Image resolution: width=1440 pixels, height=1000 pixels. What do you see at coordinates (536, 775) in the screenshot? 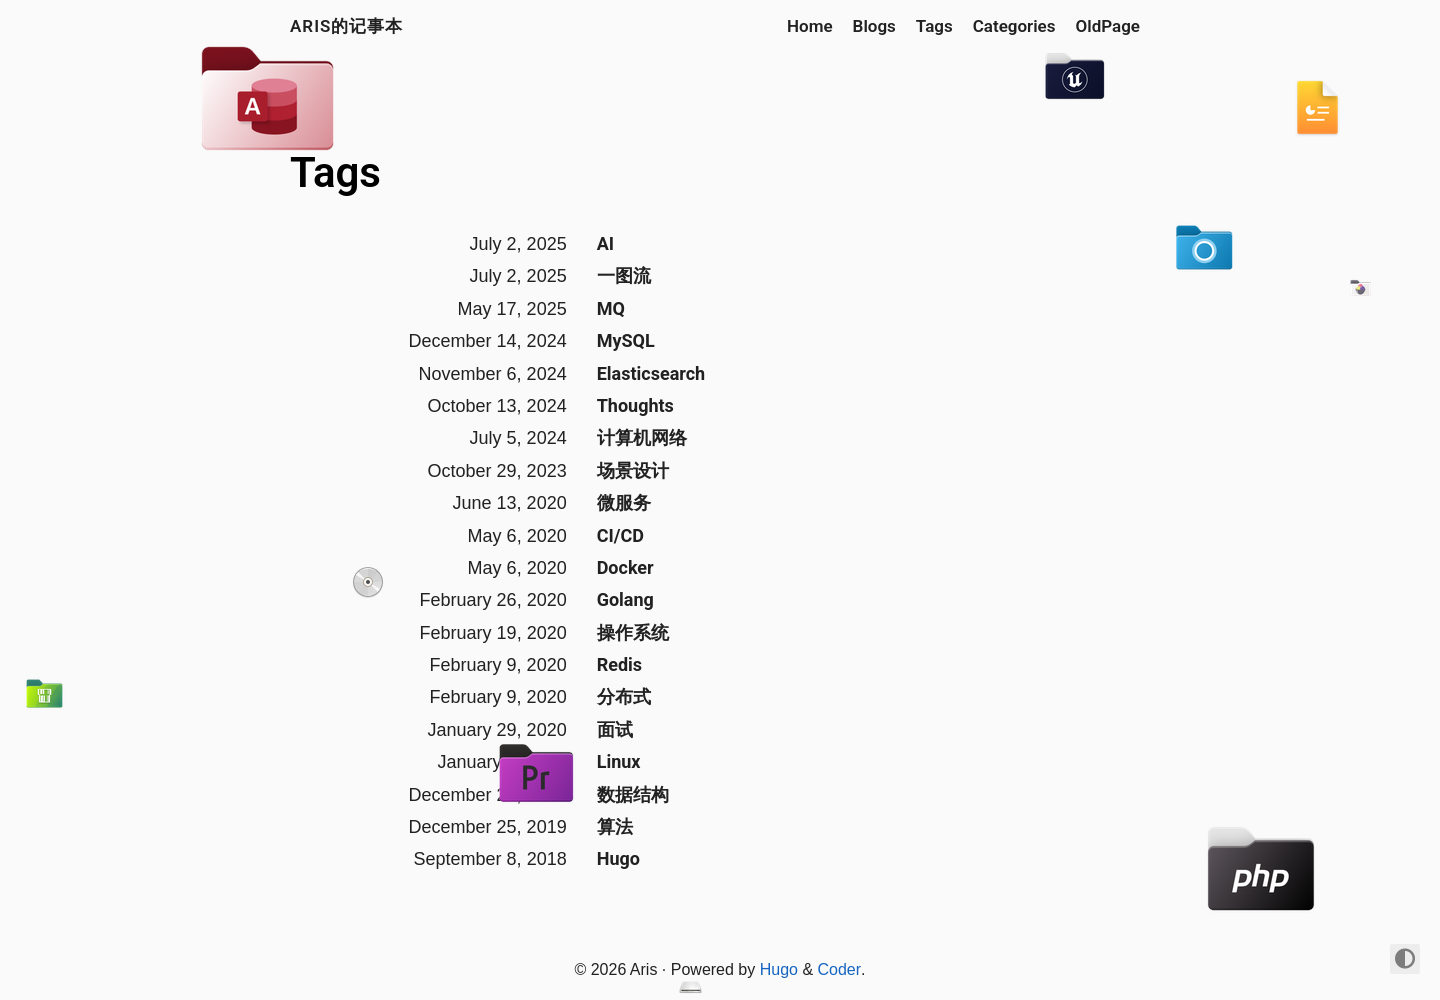
I see `open folder containing adobe premiere project files` at bounding box center [536, 775].